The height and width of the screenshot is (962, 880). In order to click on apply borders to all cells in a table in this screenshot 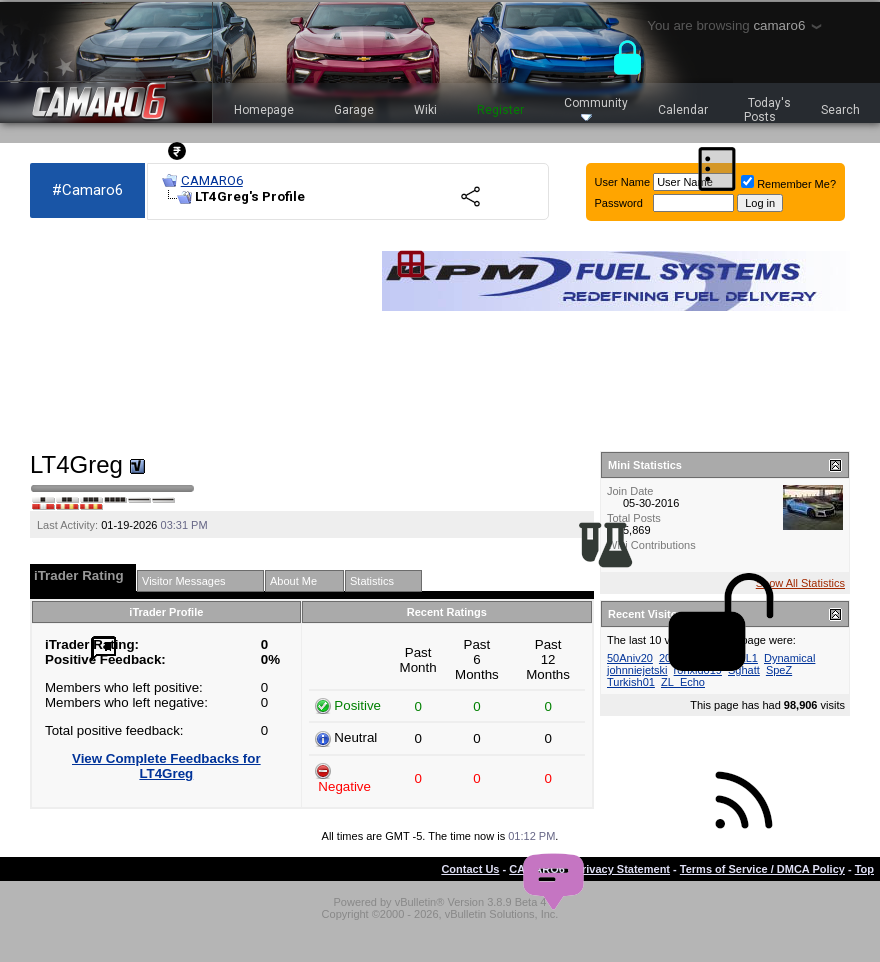, I will do `click(411, 264)`.